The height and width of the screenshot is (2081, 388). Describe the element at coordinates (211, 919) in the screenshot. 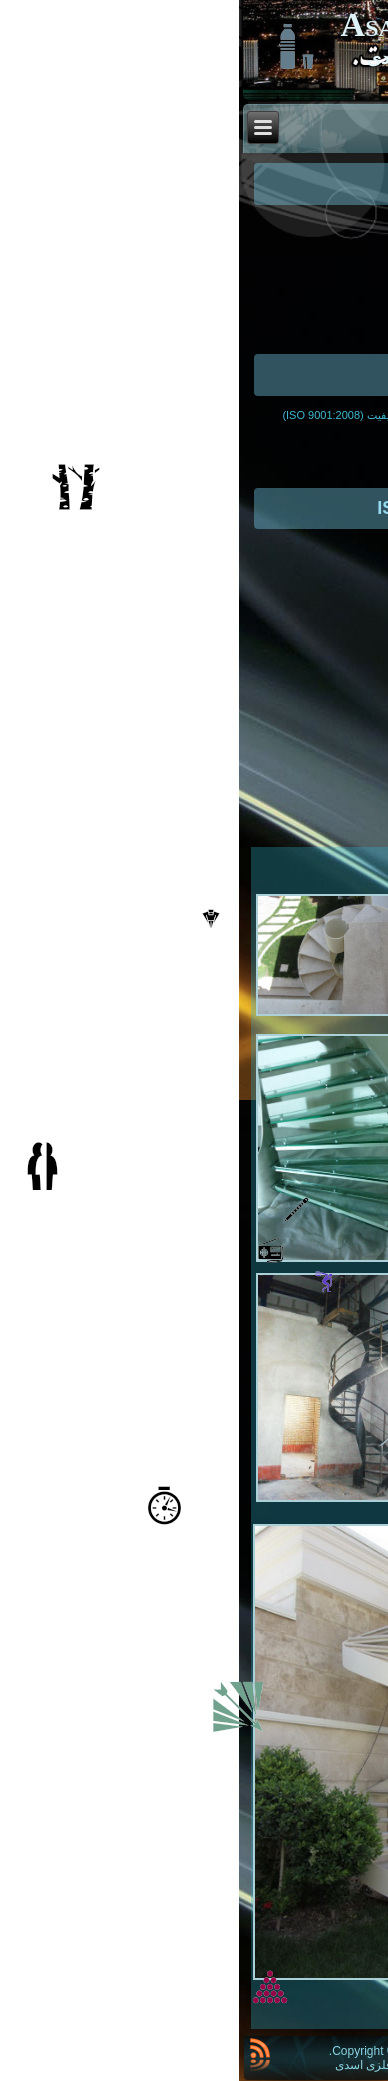

I see `activate defensive shield or guard ability` at that location.